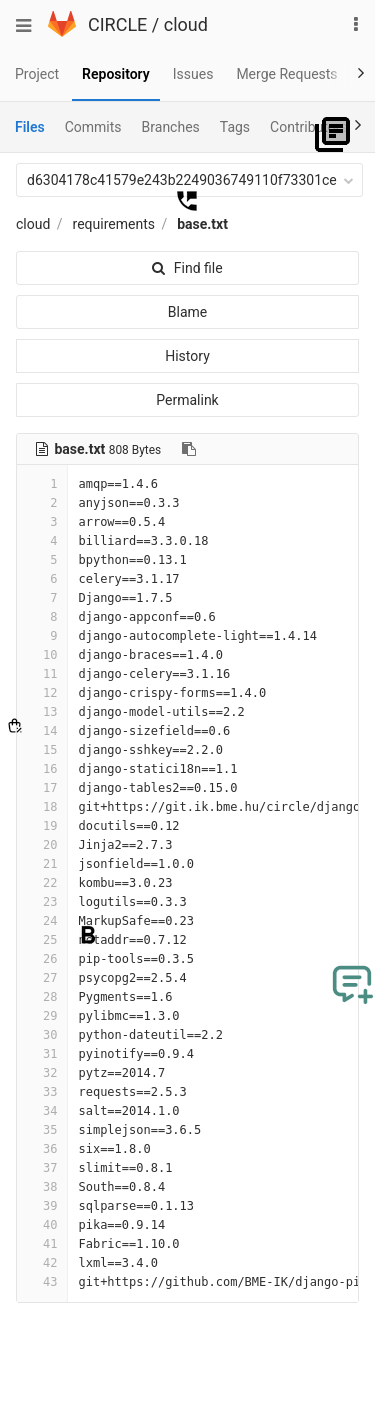  Describe the element at coordinates (187, 201) in the screenshot. I see `access voicemail or phone messages` at that location.